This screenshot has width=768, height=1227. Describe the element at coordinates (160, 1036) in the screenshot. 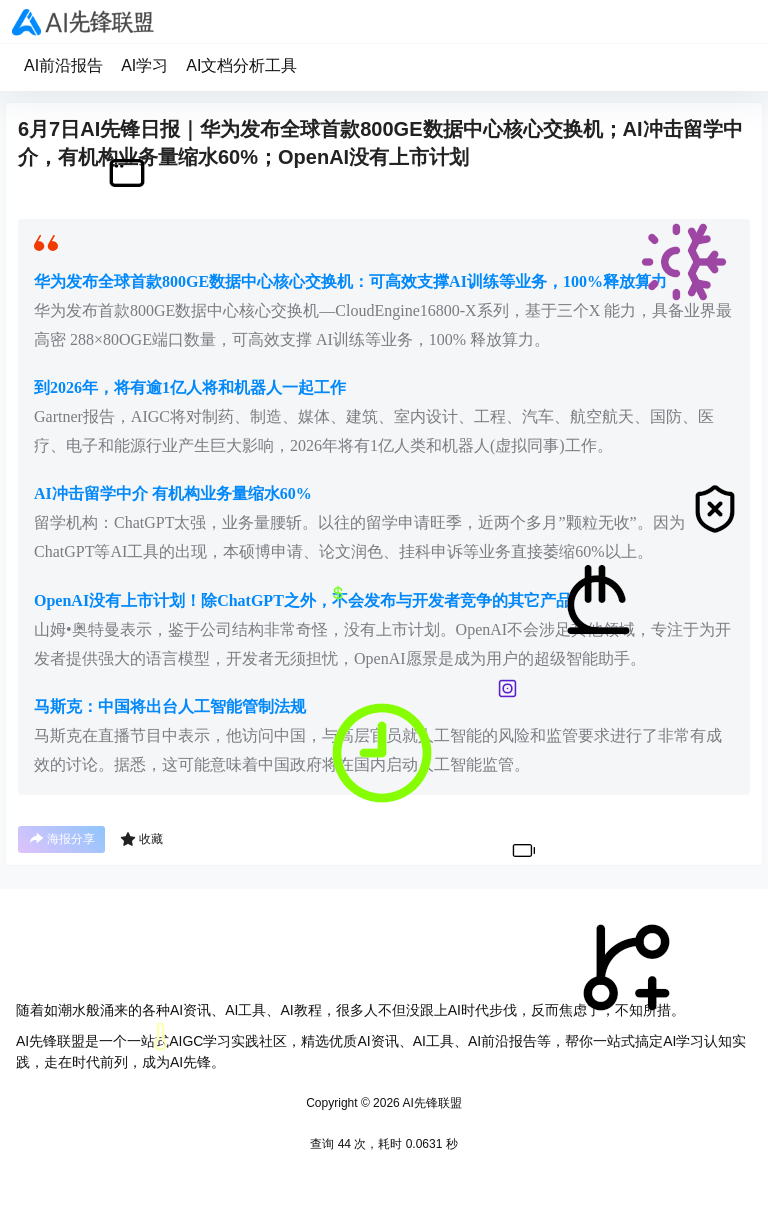

I see `view current temperature reading` at that location.